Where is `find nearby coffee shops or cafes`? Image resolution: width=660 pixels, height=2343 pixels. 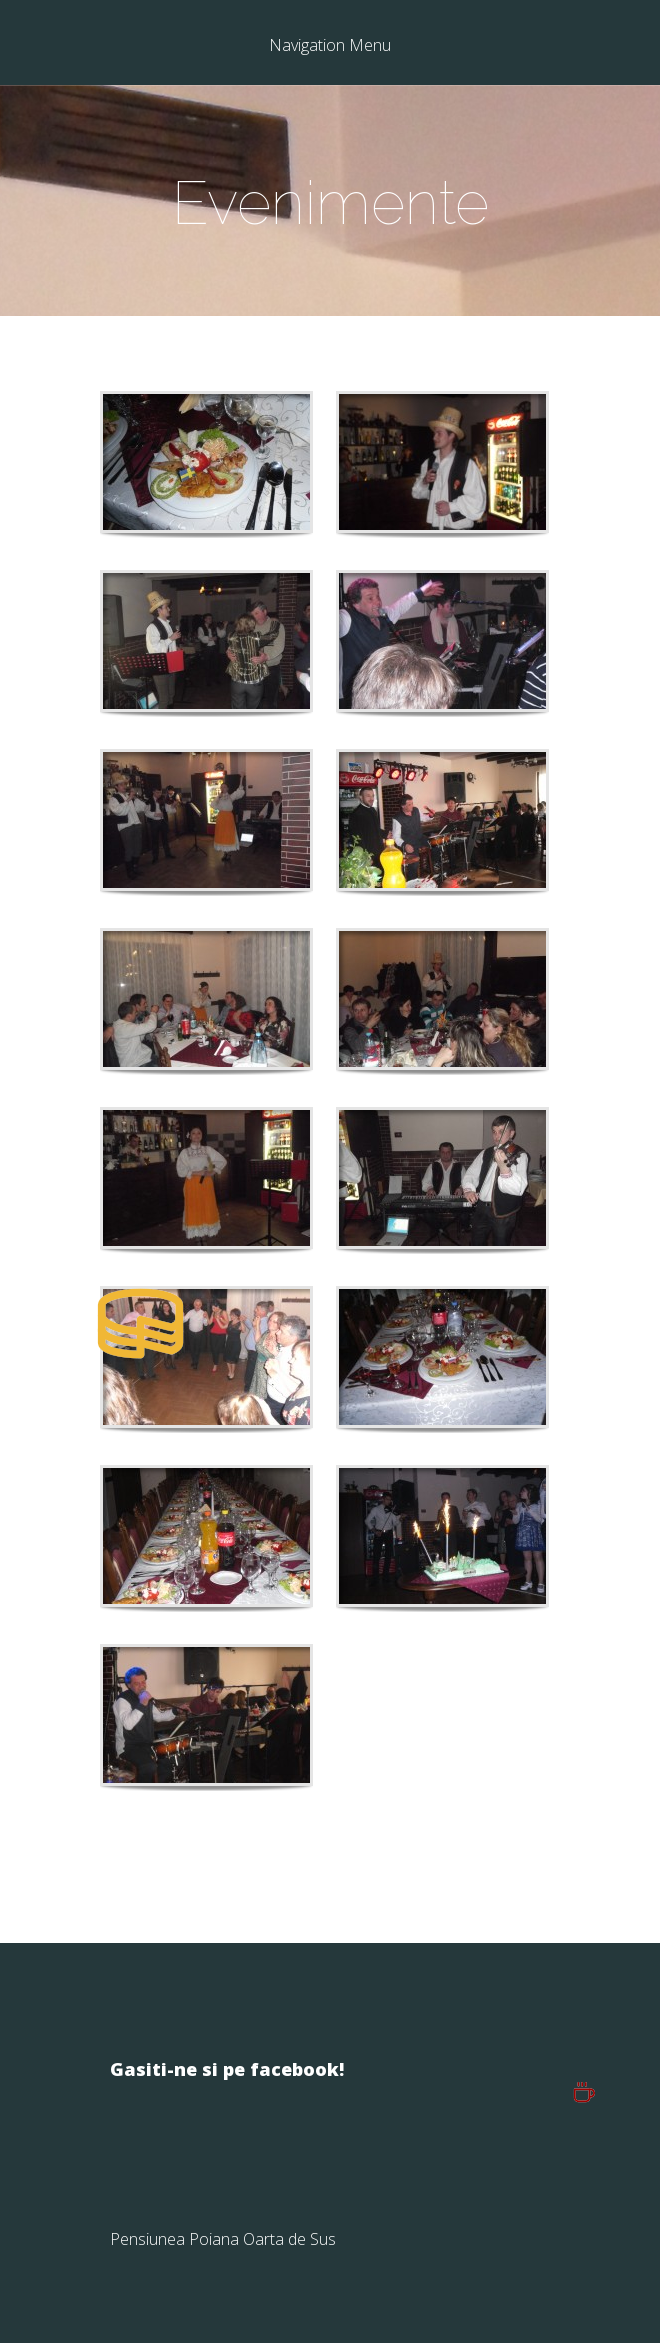 find nearby coffee shops or cafes is located at coordinates (584, 2093).